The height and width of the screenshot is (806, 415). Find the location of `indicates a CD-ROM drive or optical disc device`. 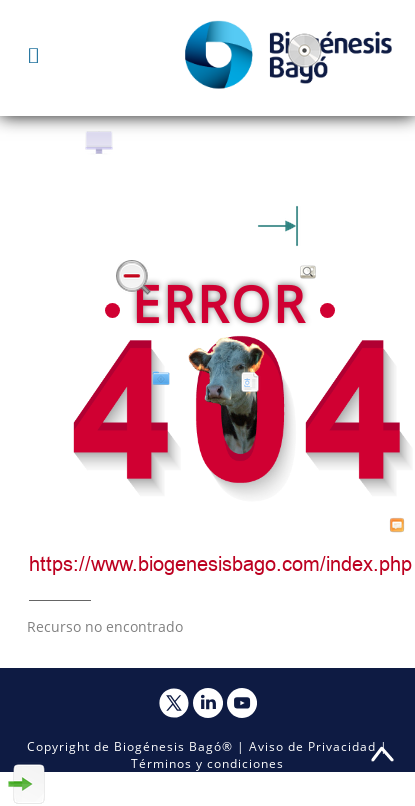

indicates a CD-ROM drive or optical disc device is located at coordinates (304, 50).